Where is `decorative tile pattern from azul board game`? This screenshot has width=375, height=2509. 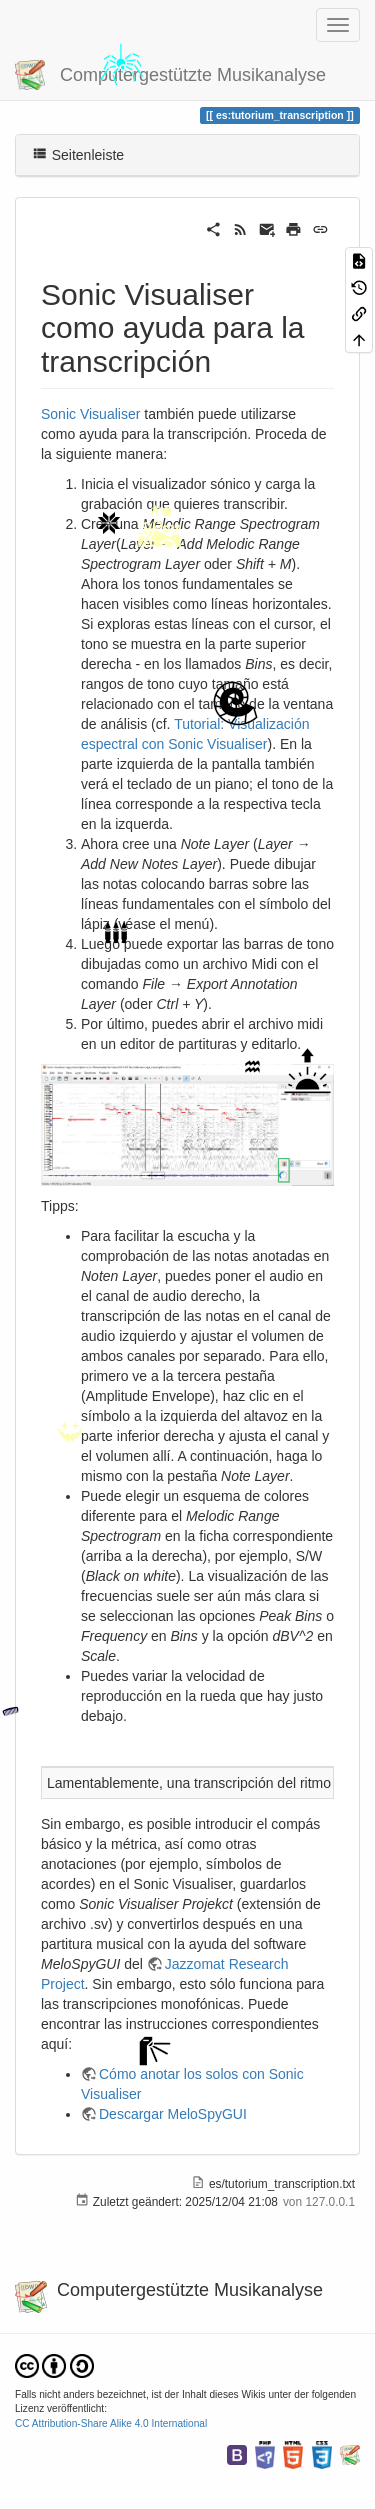 decorative tile pattern from azul board game is located at coordinates (109, 523).